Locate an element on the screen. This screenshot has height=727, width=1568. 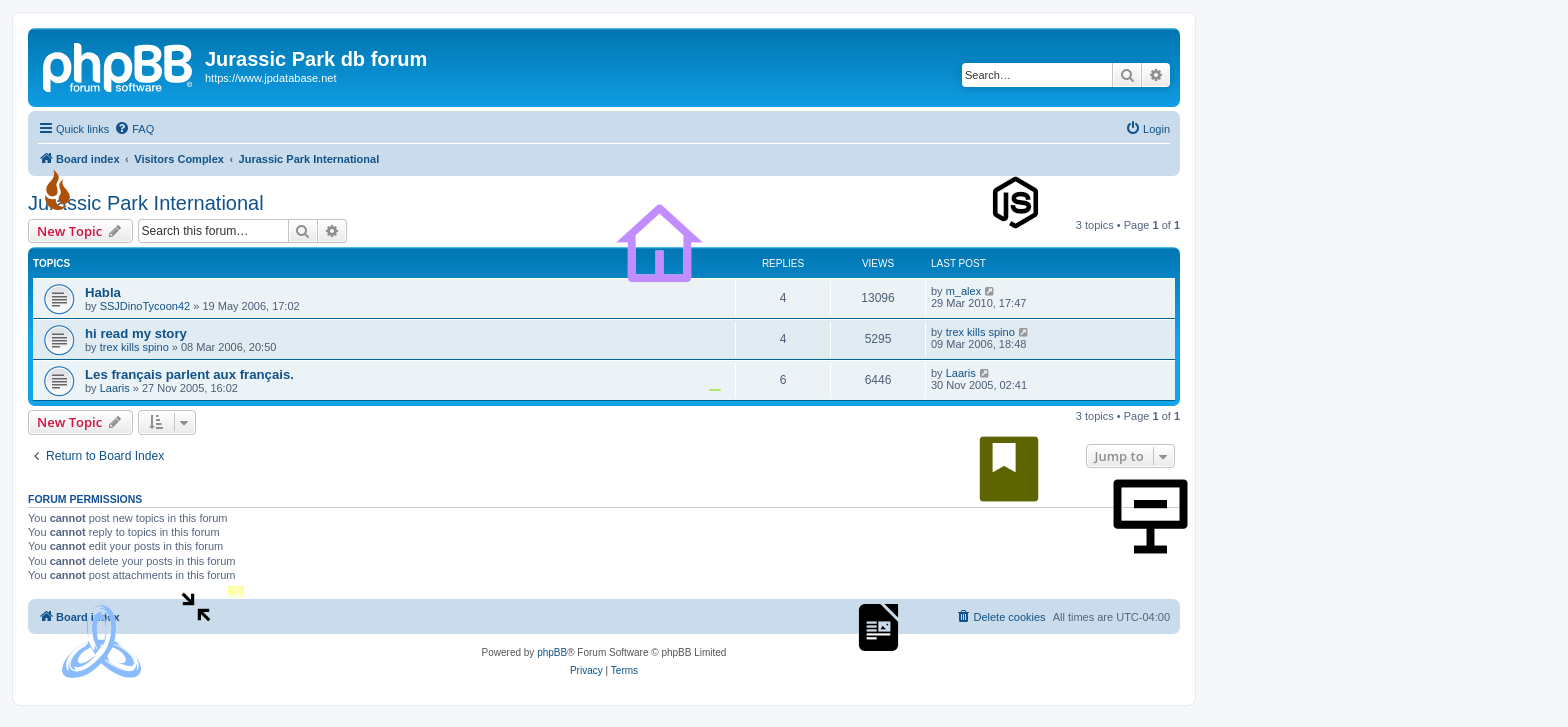
remove or subtract an item is located at coordinates (715, 390).